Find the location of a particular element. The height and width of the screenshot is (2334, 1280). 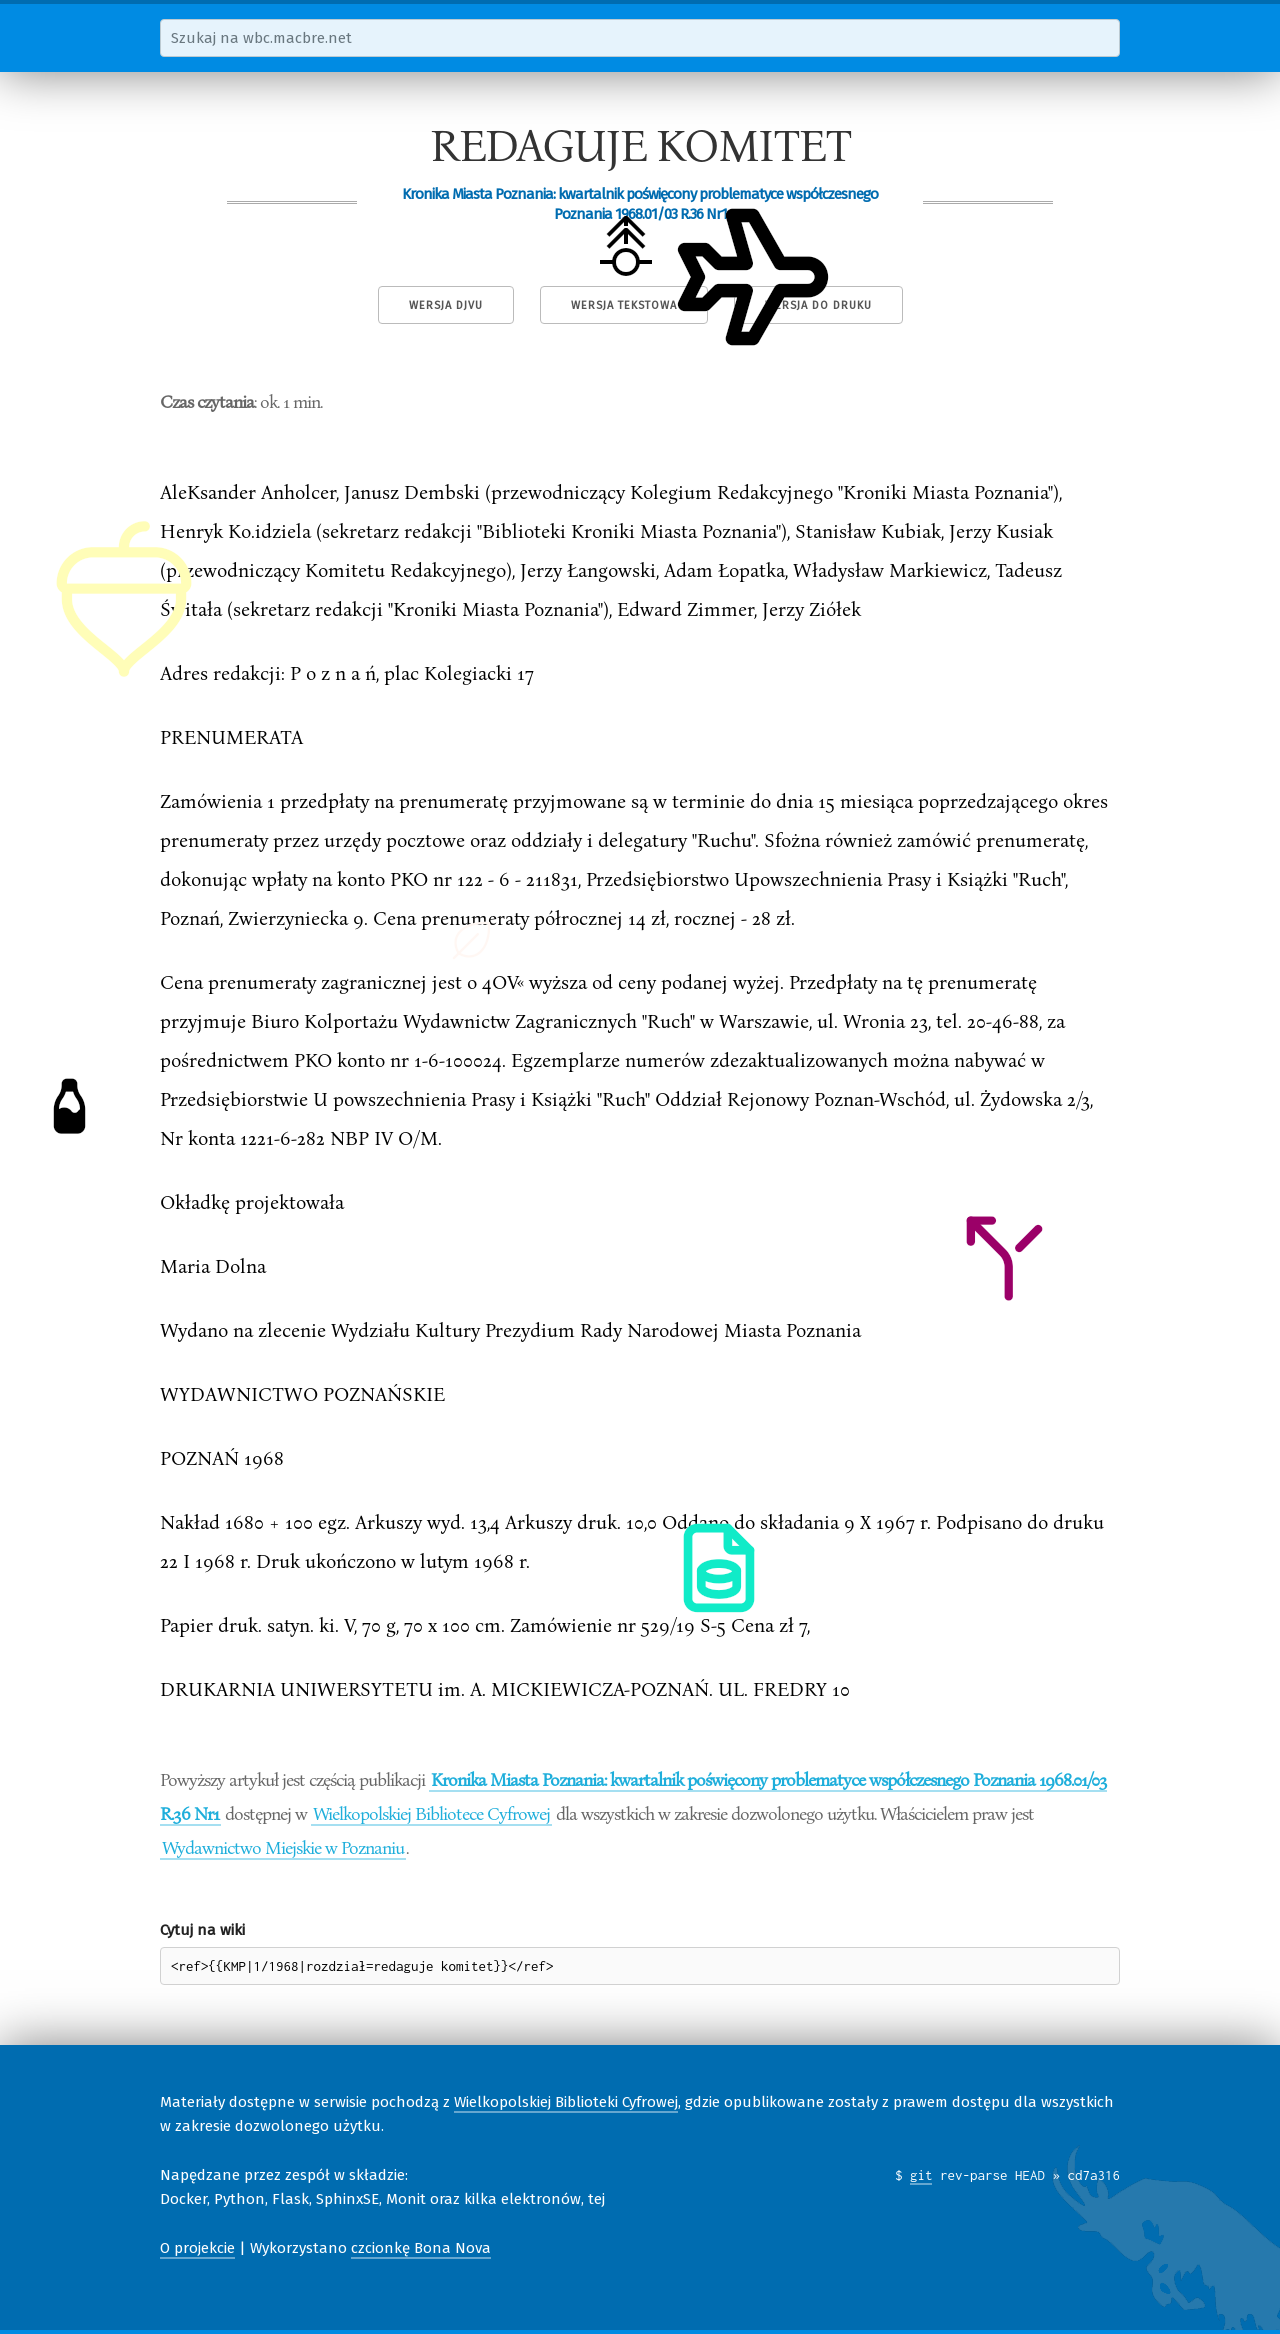

force push changes to a repository is located at coordinates (624, 244).